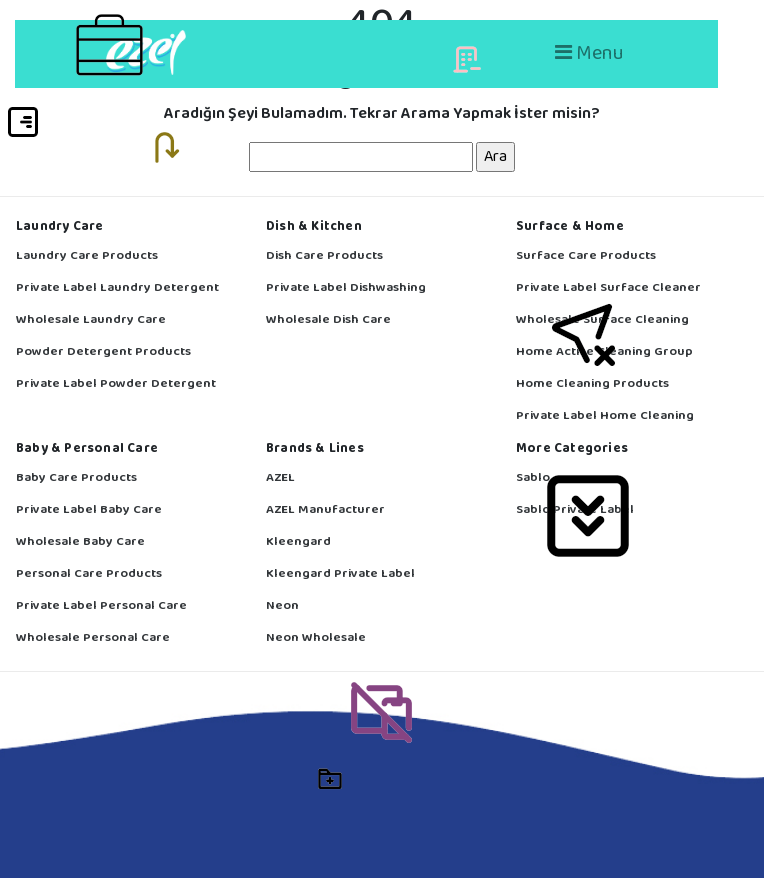  Describe the element at coordinates (330, 779) in the screenshot. I see `create a new folder` at that location.